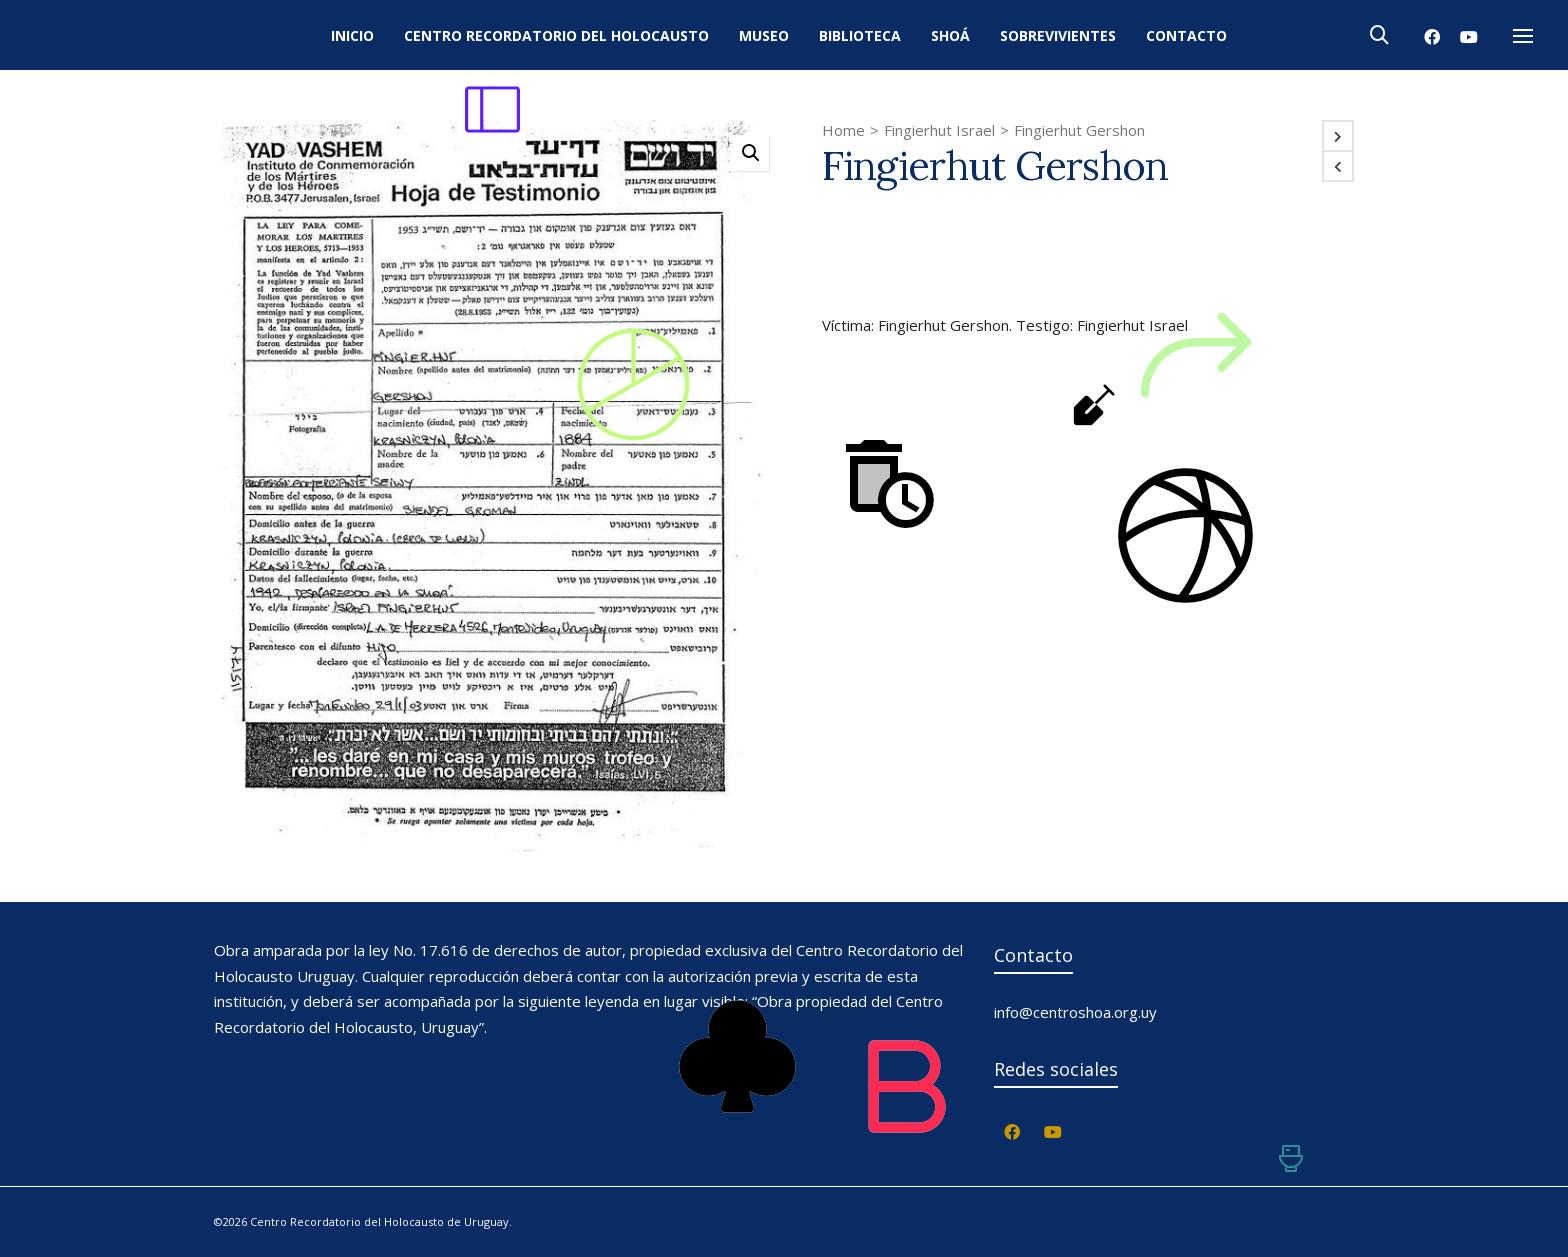  I want to click on access games or entertainment section, so click(1185, 535).